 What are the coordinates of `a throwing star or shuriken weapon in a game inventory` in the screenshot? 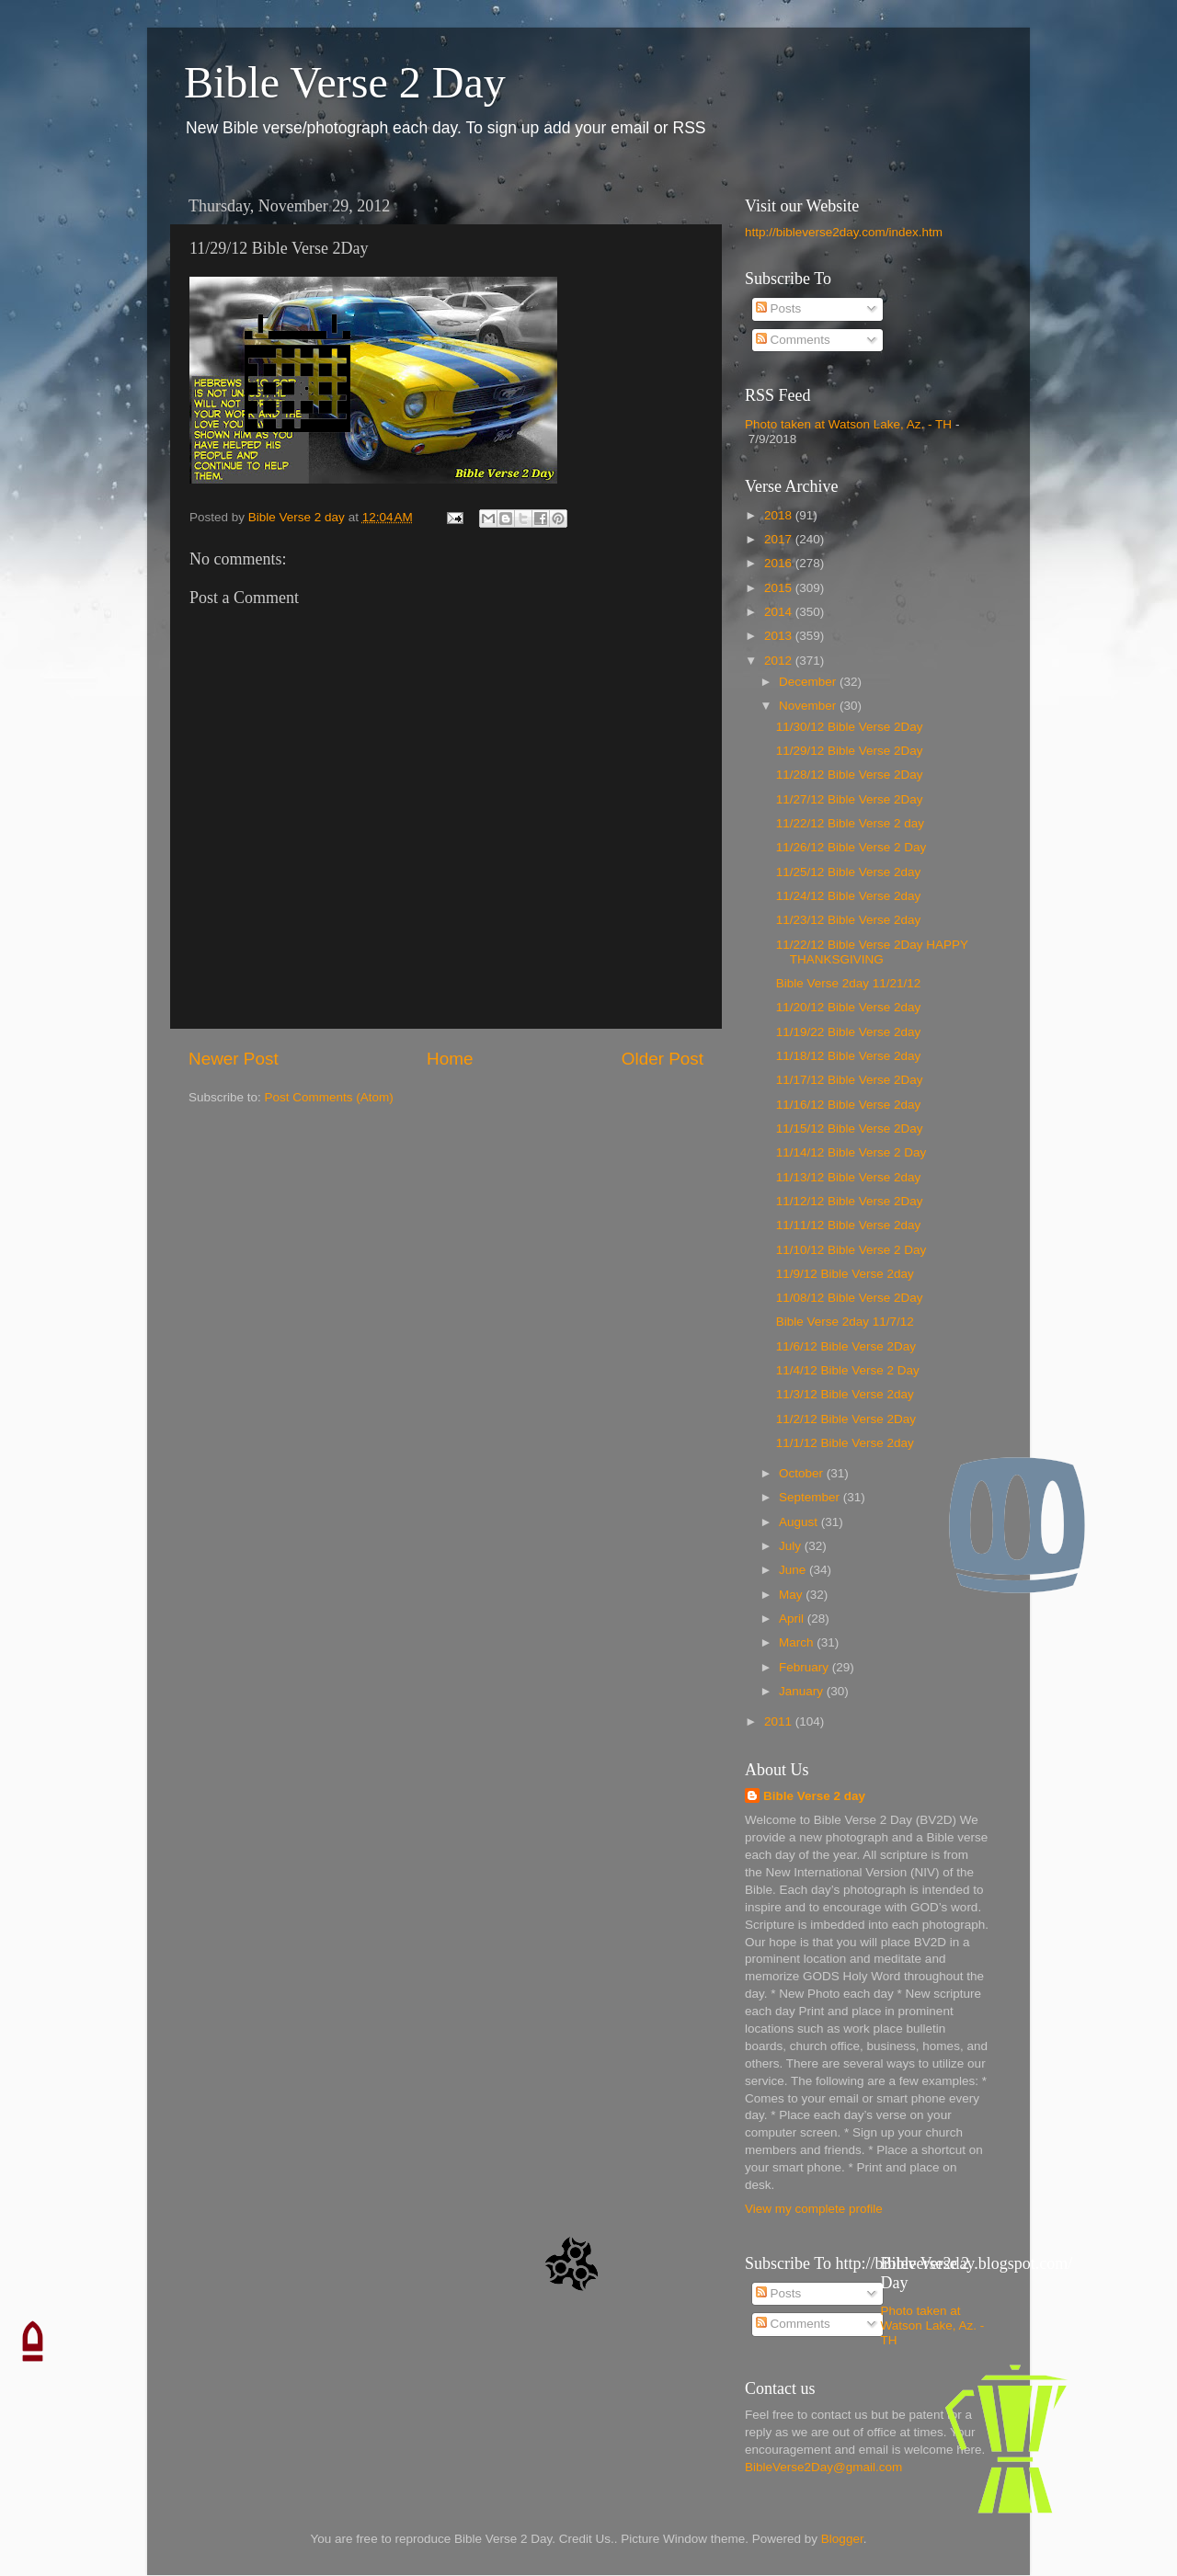 It's located at (571, 2263).